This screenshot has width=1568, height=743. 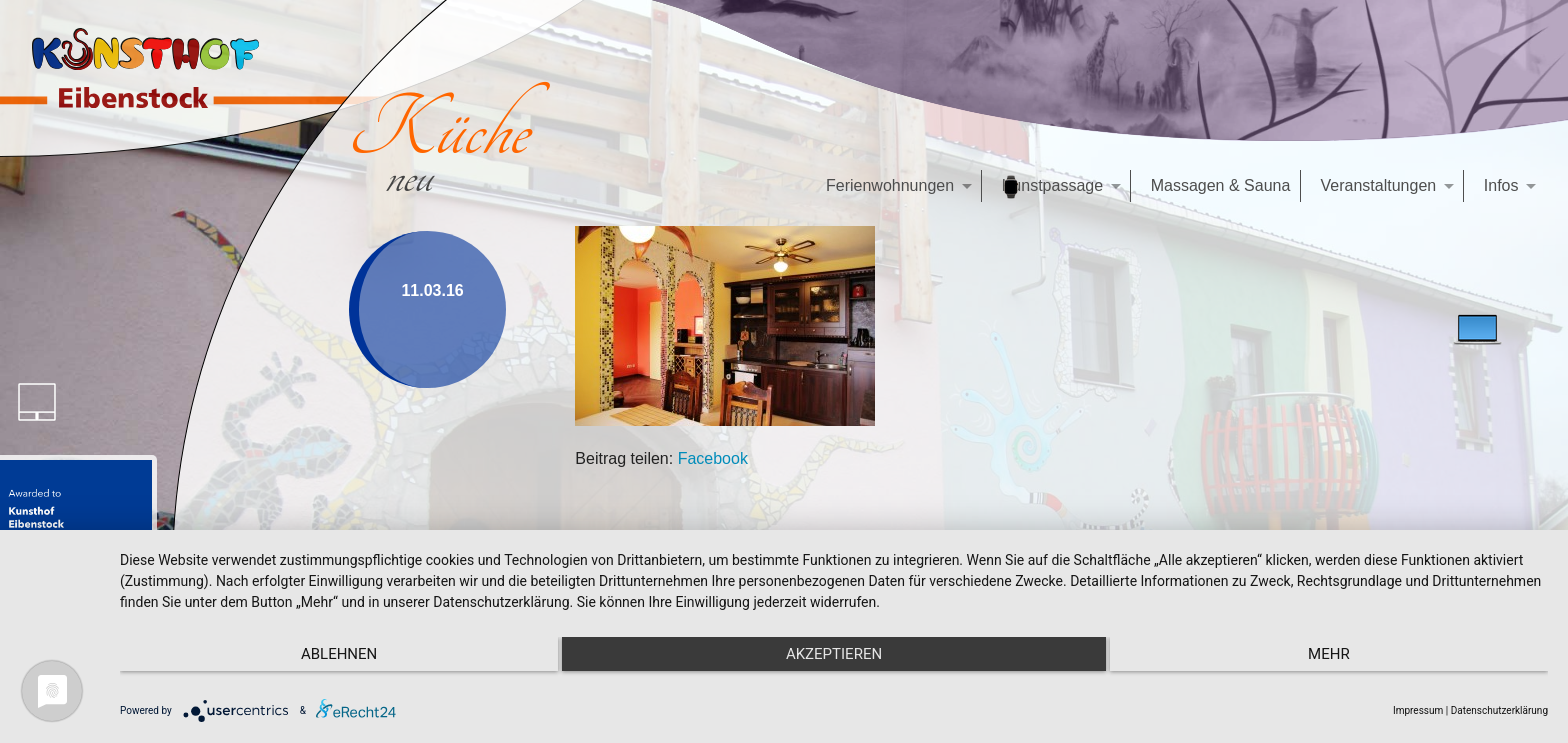 I want to click on touchpad is currently enabled, so click(x=37, y=402).